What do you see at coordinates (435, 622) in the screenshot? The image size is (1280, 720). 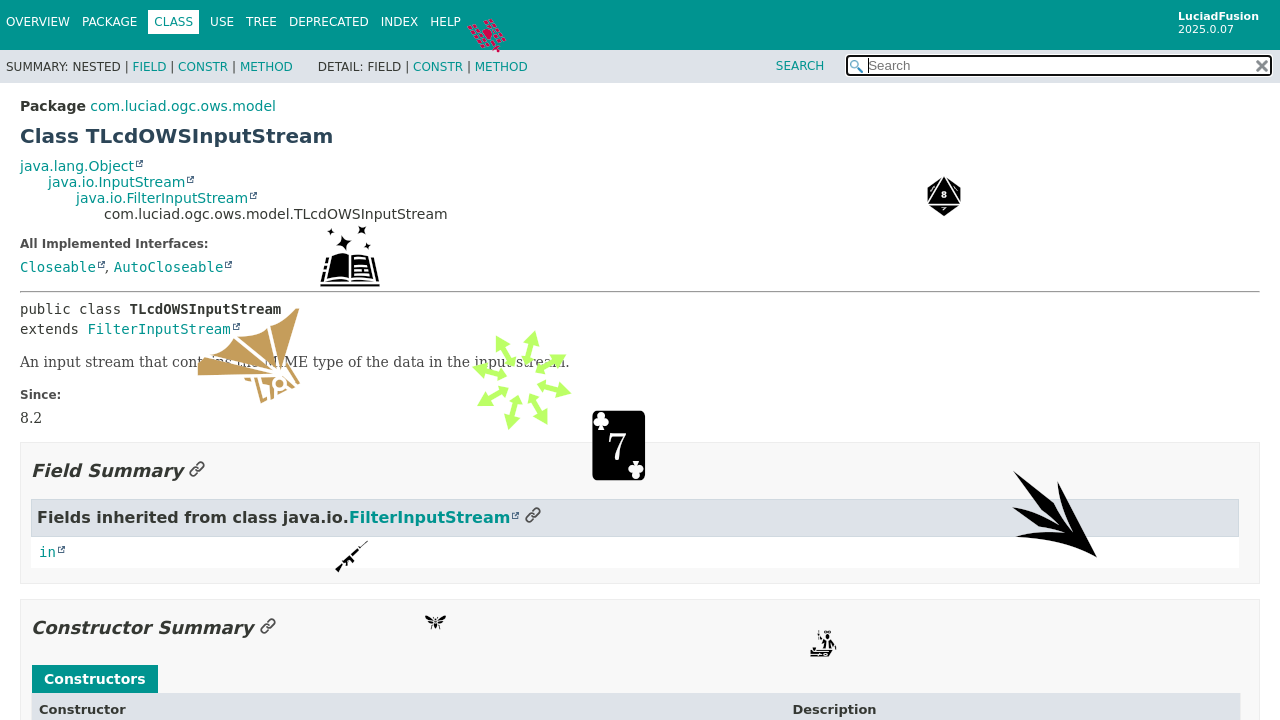 I see `cicada or insect-themed game element` at bounding box center [435, 622].